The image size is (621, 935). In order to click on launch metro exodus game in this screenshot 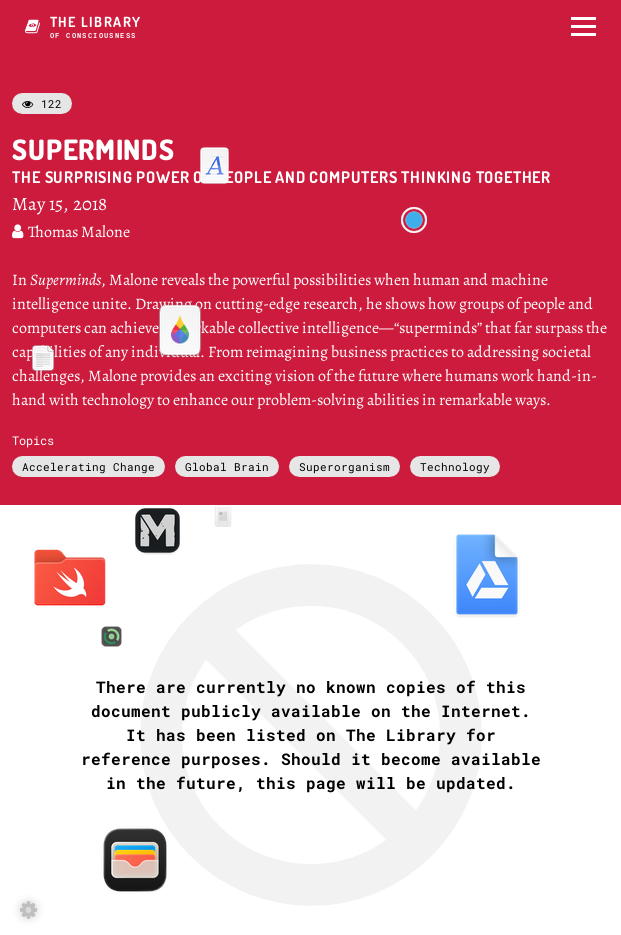, I will do `click(157, 530)`.